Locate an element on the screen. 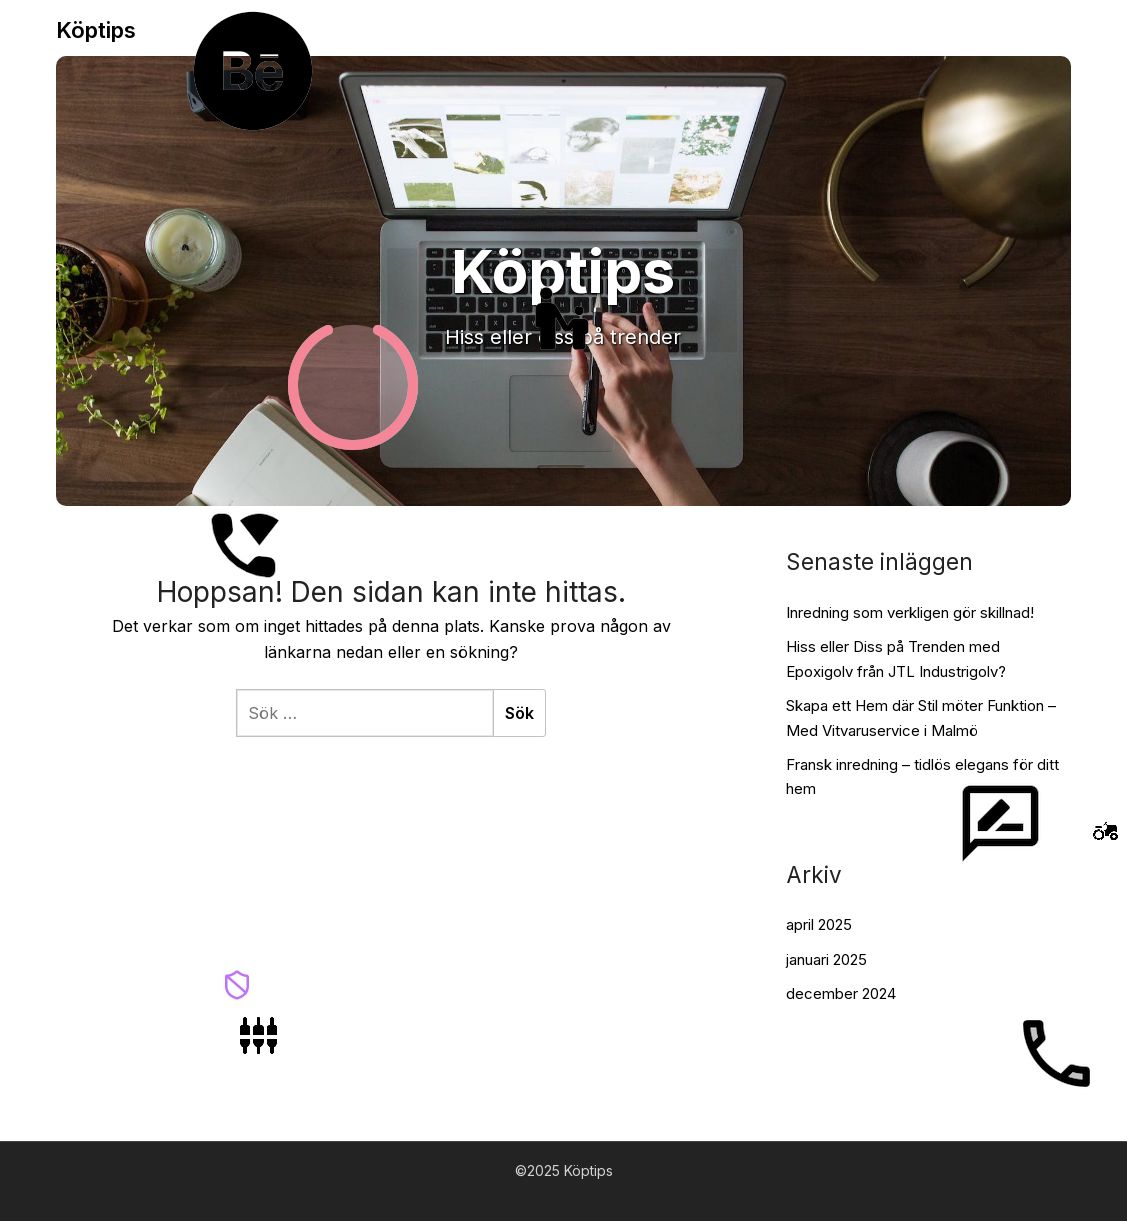  enable wifi calling feature is located at coordinates (243, 545).